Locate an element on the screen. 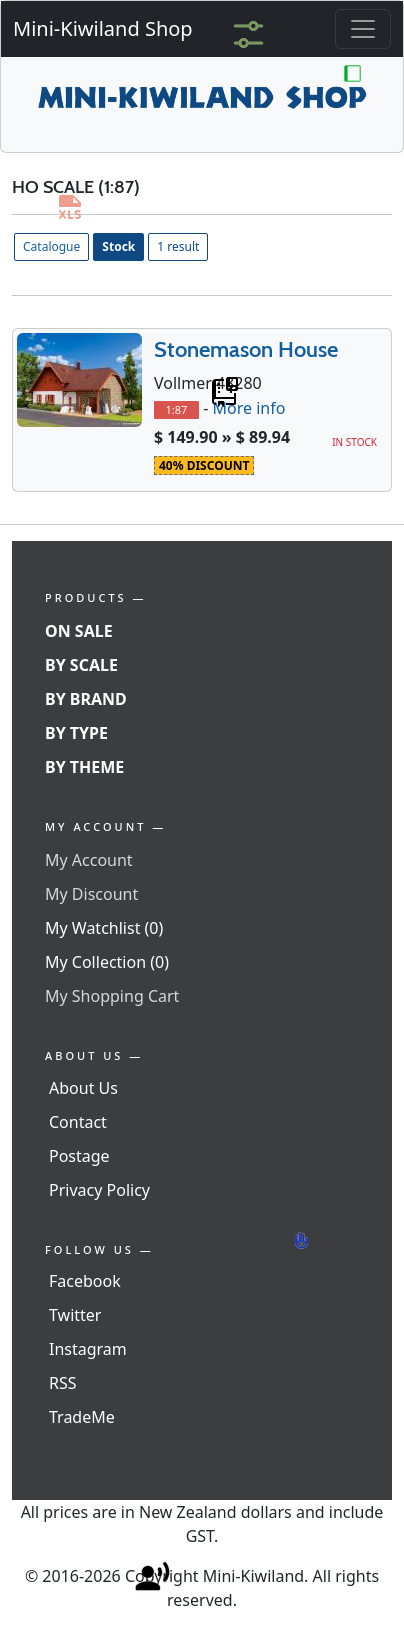 The width and height of the screenshot is (404, 1628). move activity bar to the left side of the editor is located at coordinates (352, 73).